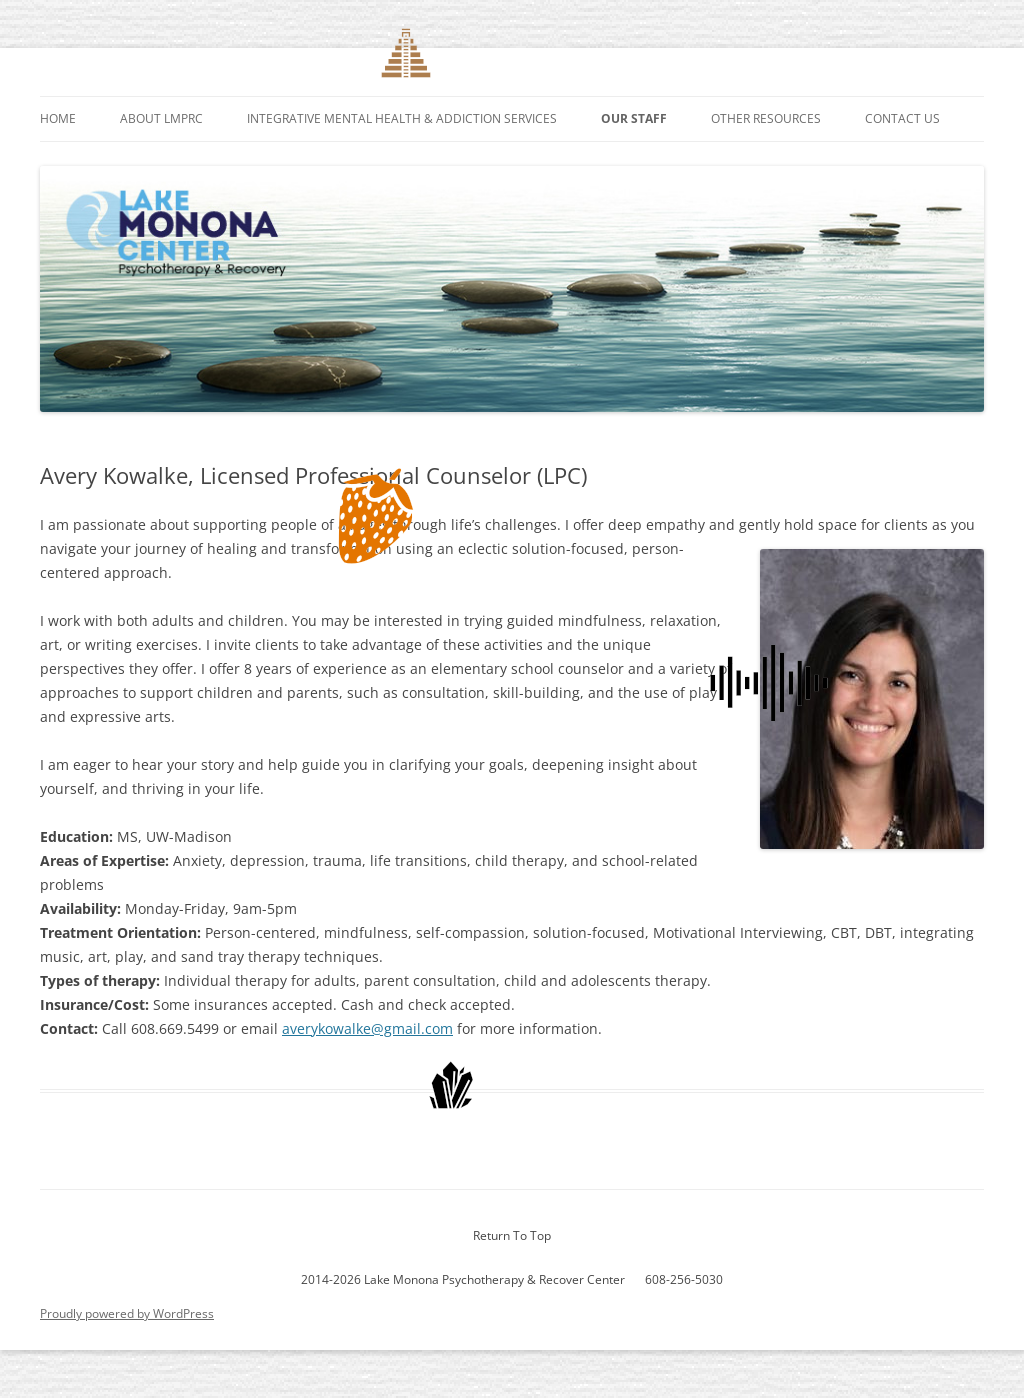 This screenshot has height=1398, width=1024. I want to click on select strawberry flavor or ingredient, so click(376, 516).